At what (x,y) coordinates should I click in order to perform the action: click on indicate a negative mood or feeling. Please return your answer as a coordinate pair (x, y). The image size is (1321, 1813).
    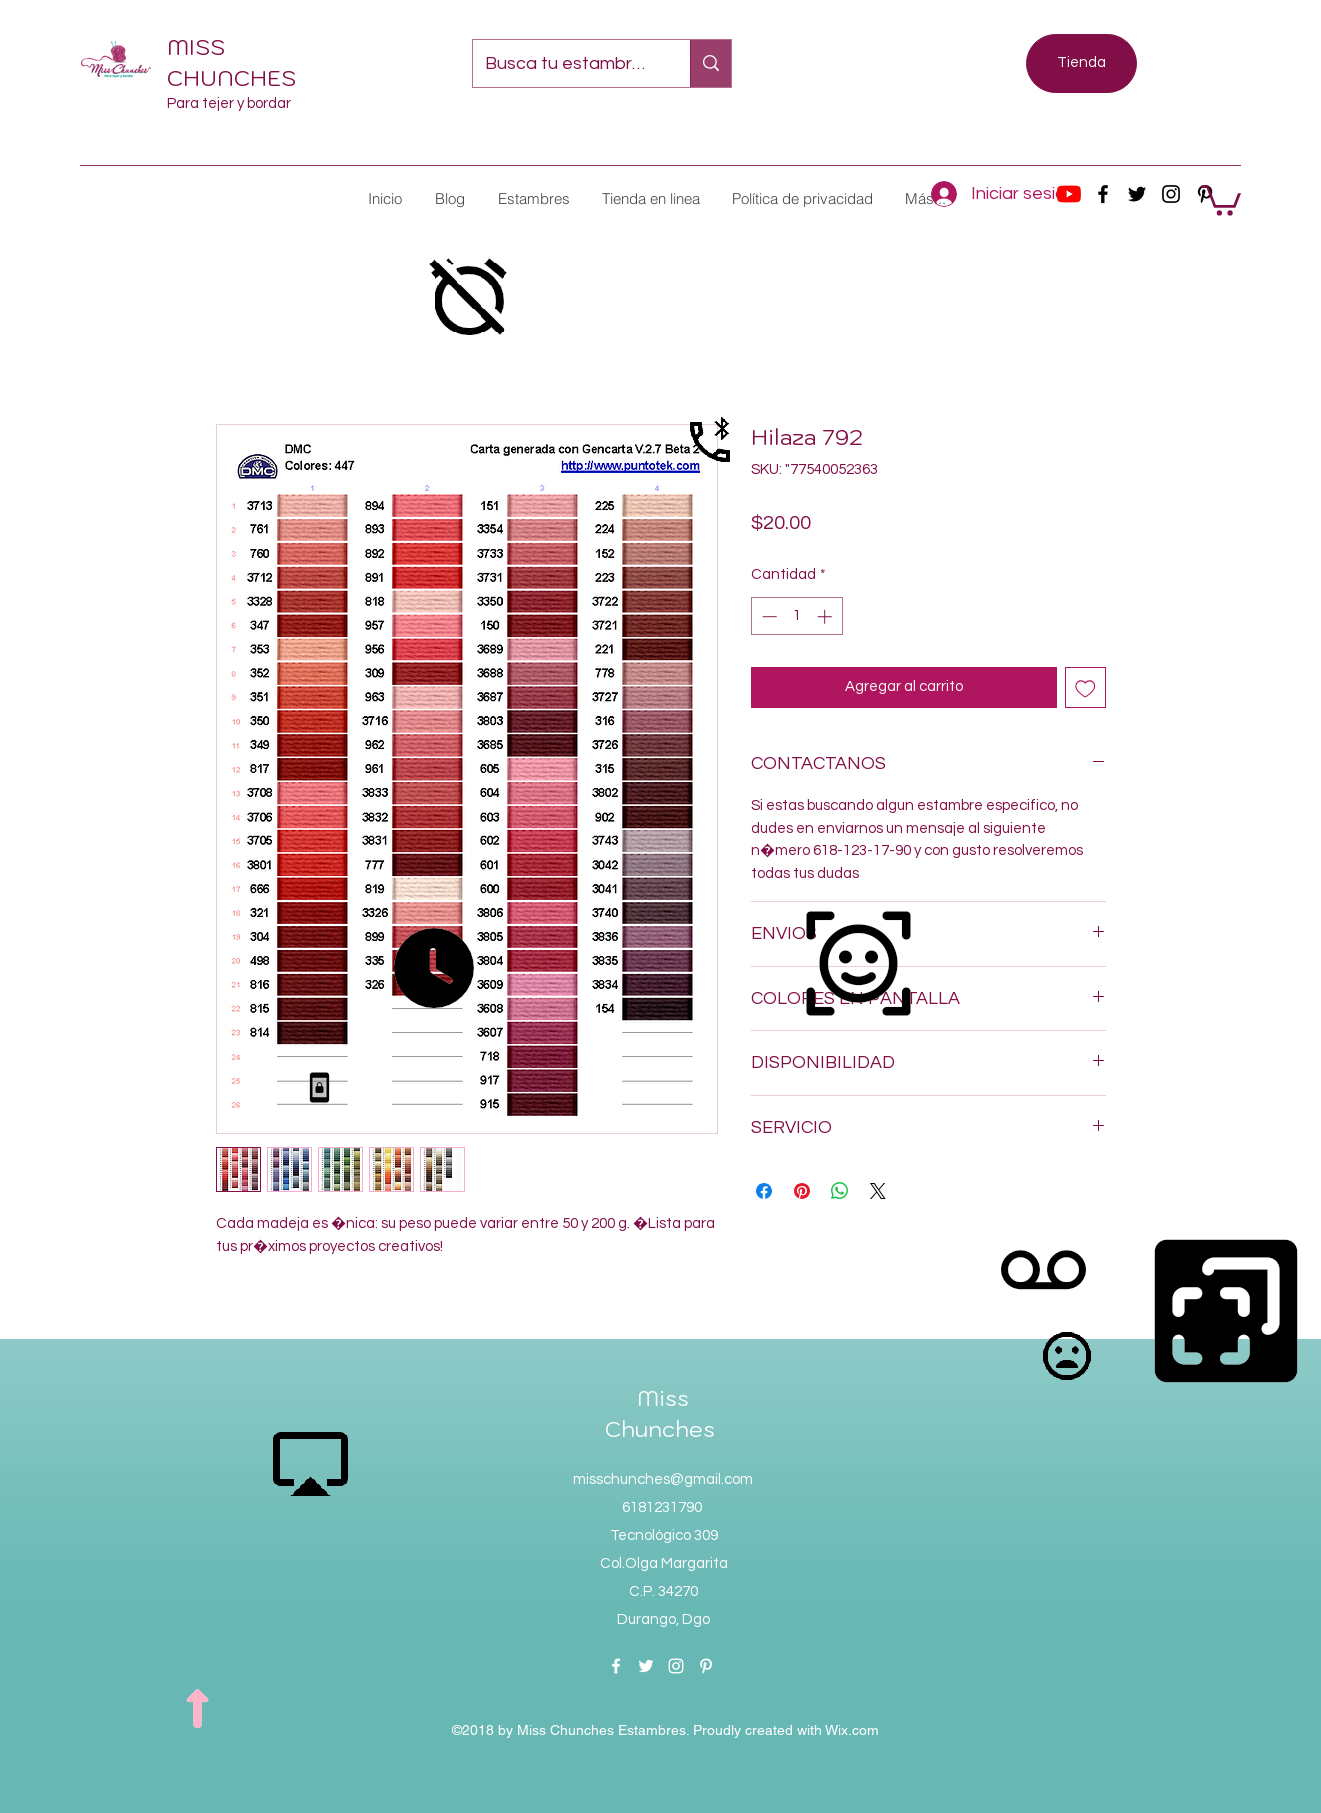
    Looking at the image, I should click on (1067, 1356).